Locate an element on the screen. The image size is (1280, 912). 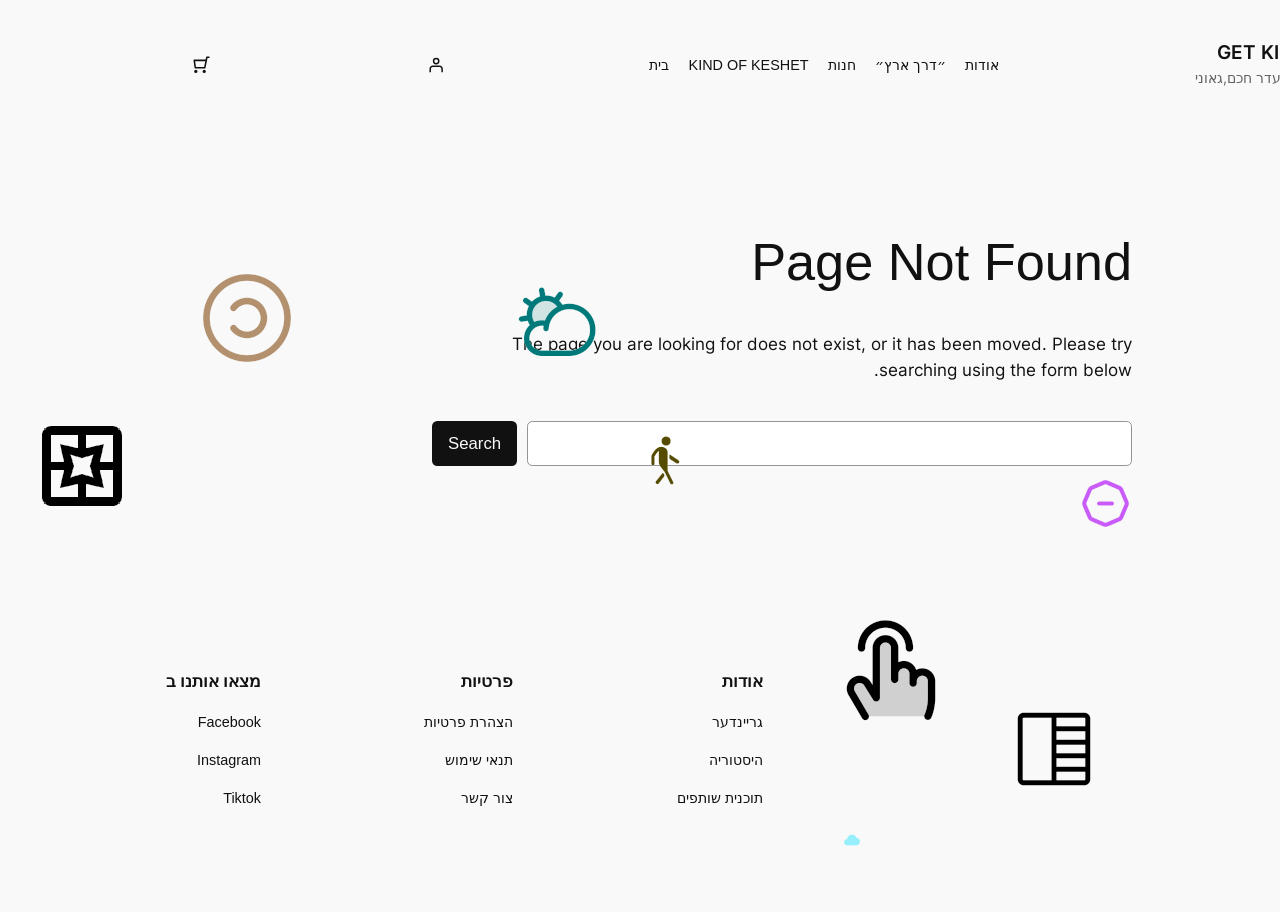
indicates cloudy weather conditions is located at coordinates (852, 840).